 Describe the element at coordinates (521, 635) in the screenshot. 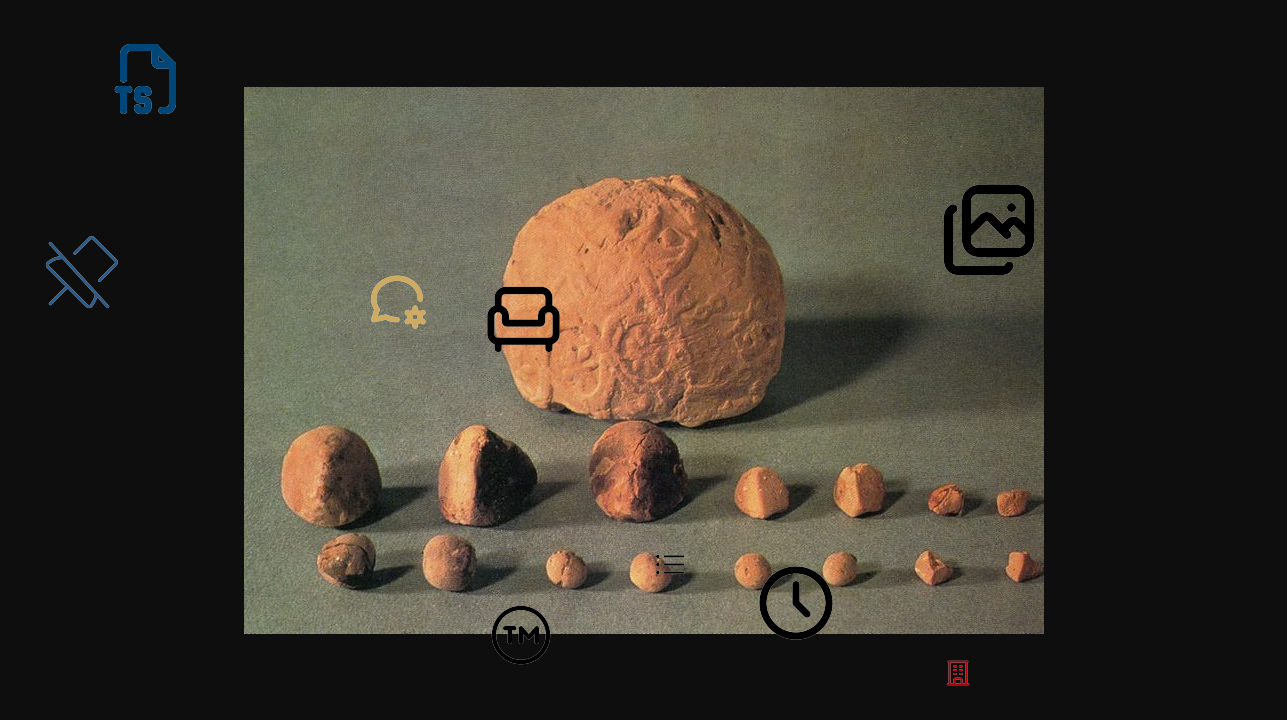

I see `indicates trademarked content or brand` at that location.